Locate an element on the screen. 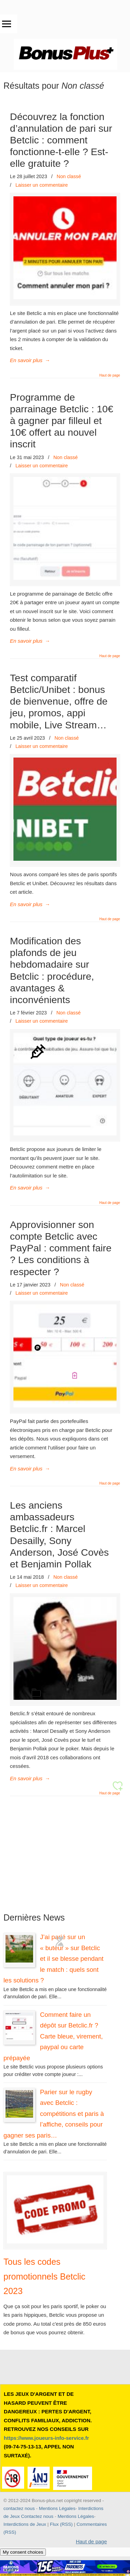 The image size is (130, 2576). add to favorites is located at coordinates (118, 1786).